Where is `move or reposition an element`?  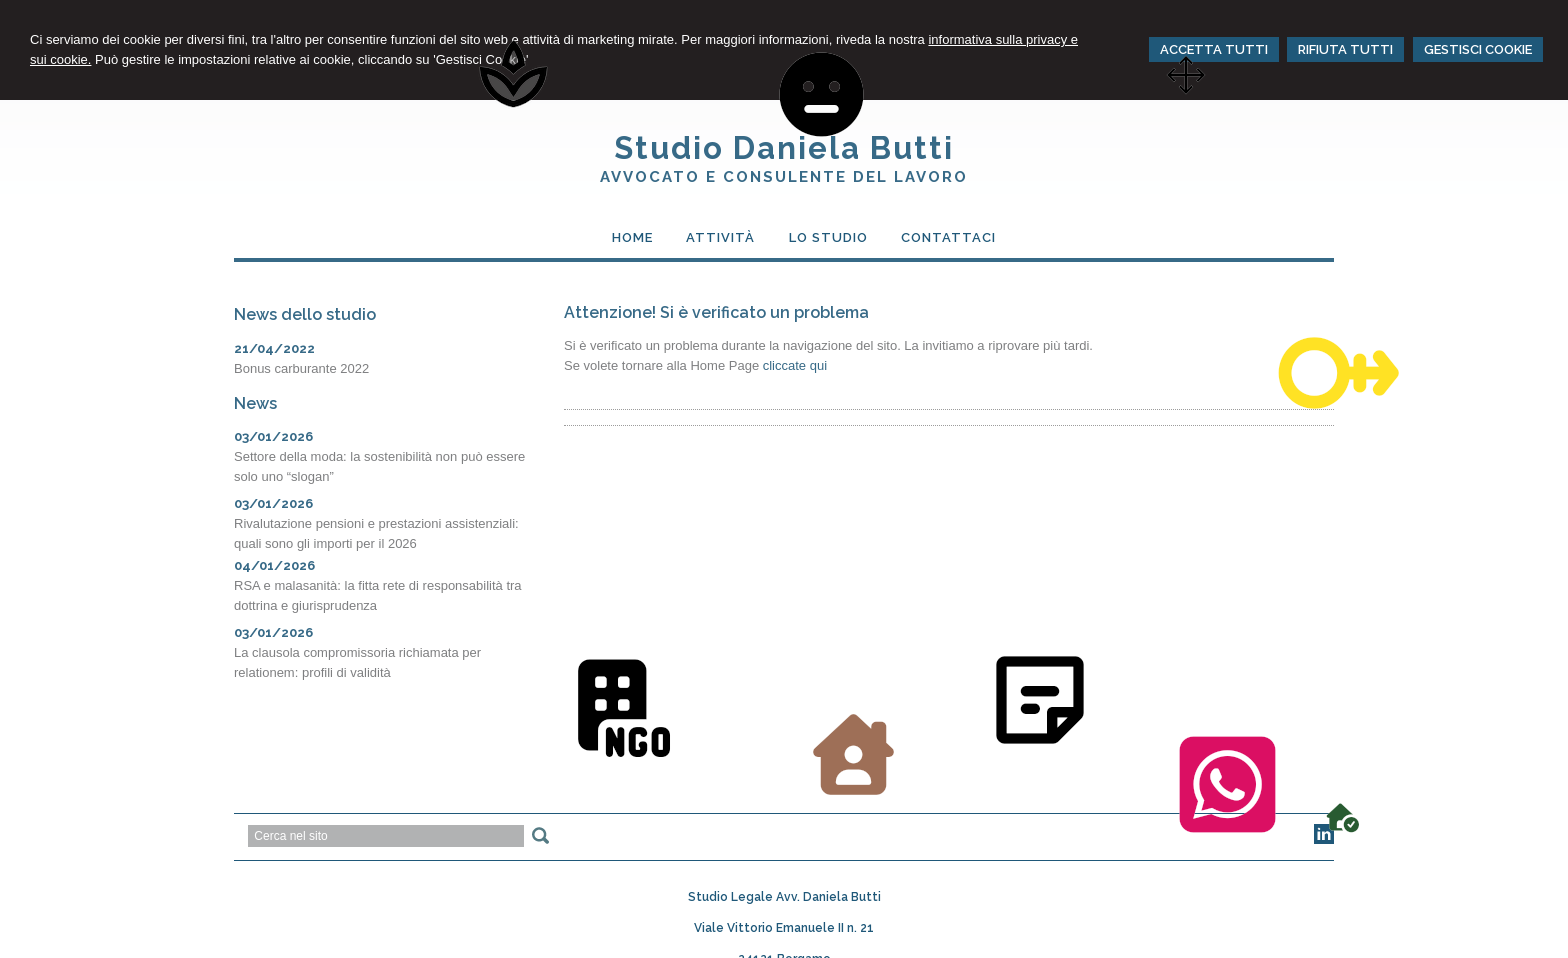 move or reposition an element is located at coordinates (1186, 75).